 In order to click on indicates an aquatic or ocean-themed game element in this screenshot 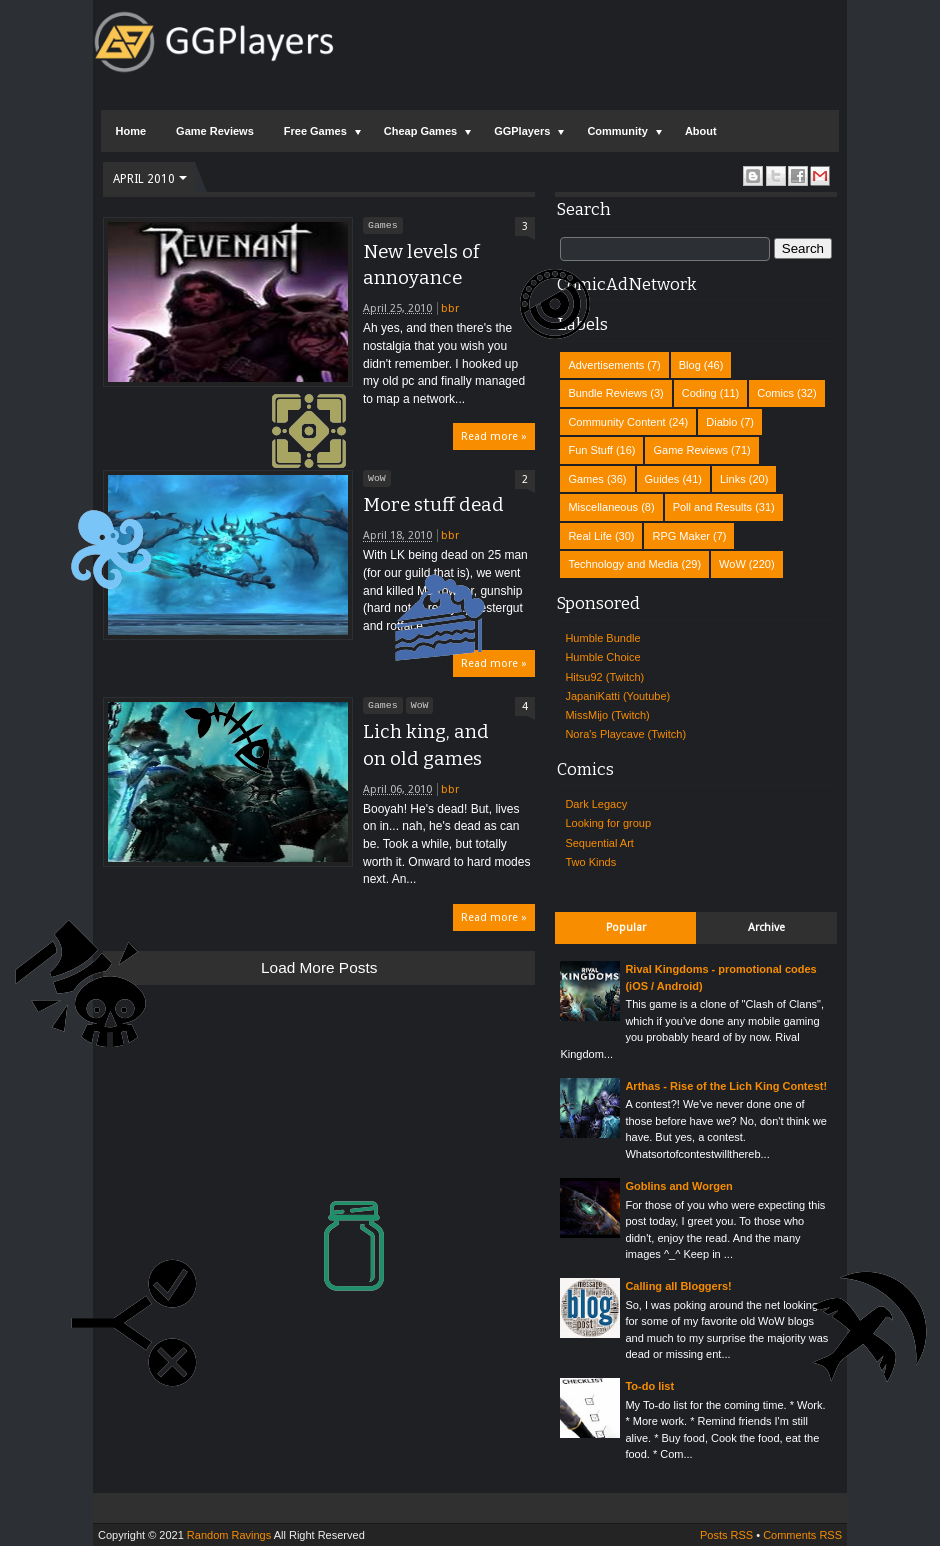, I will do `click(111, 549)`.